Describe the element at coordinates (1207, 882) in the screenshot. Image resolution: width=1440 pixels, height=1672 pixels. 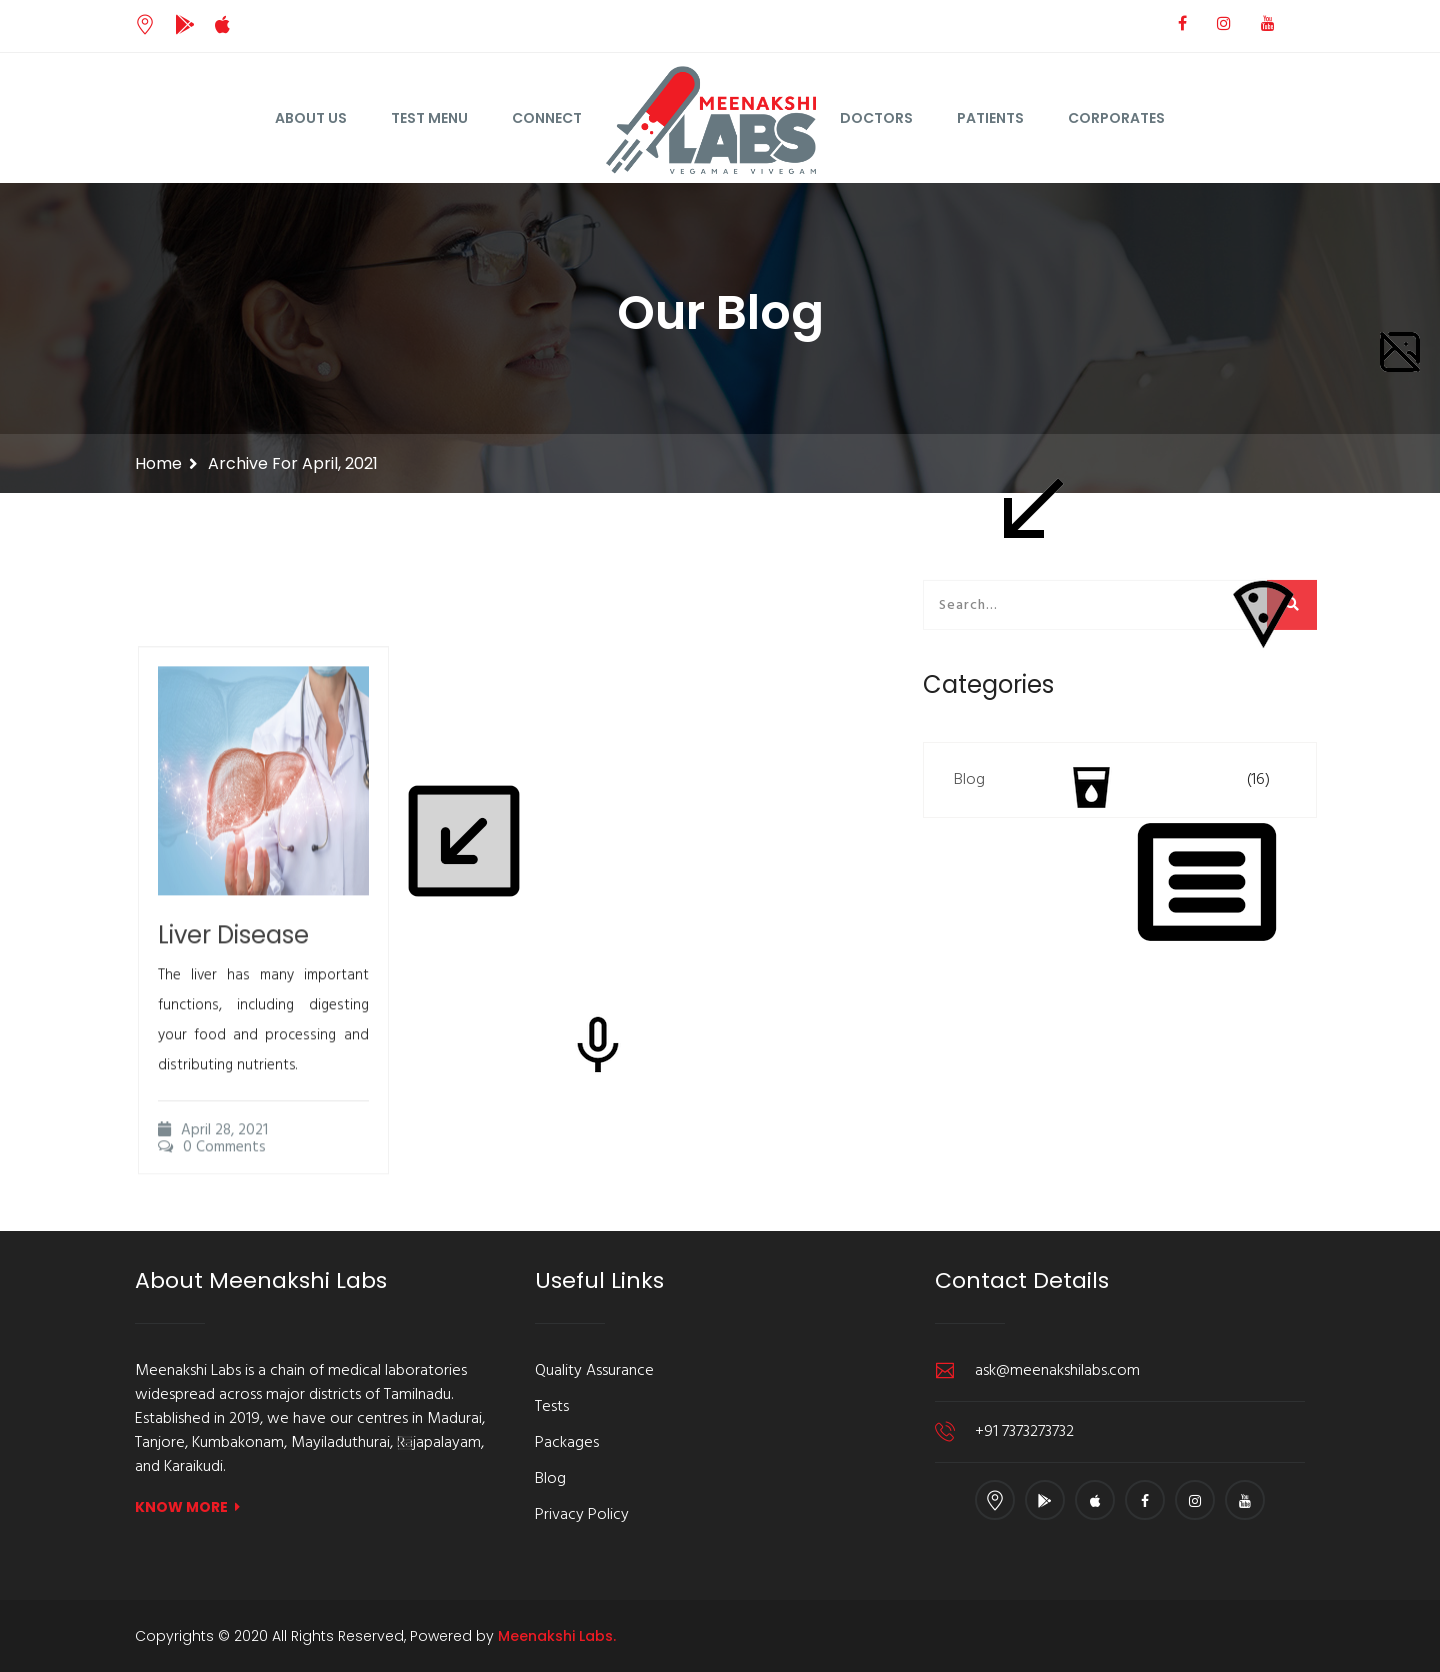
I see `view article or document` at that location.